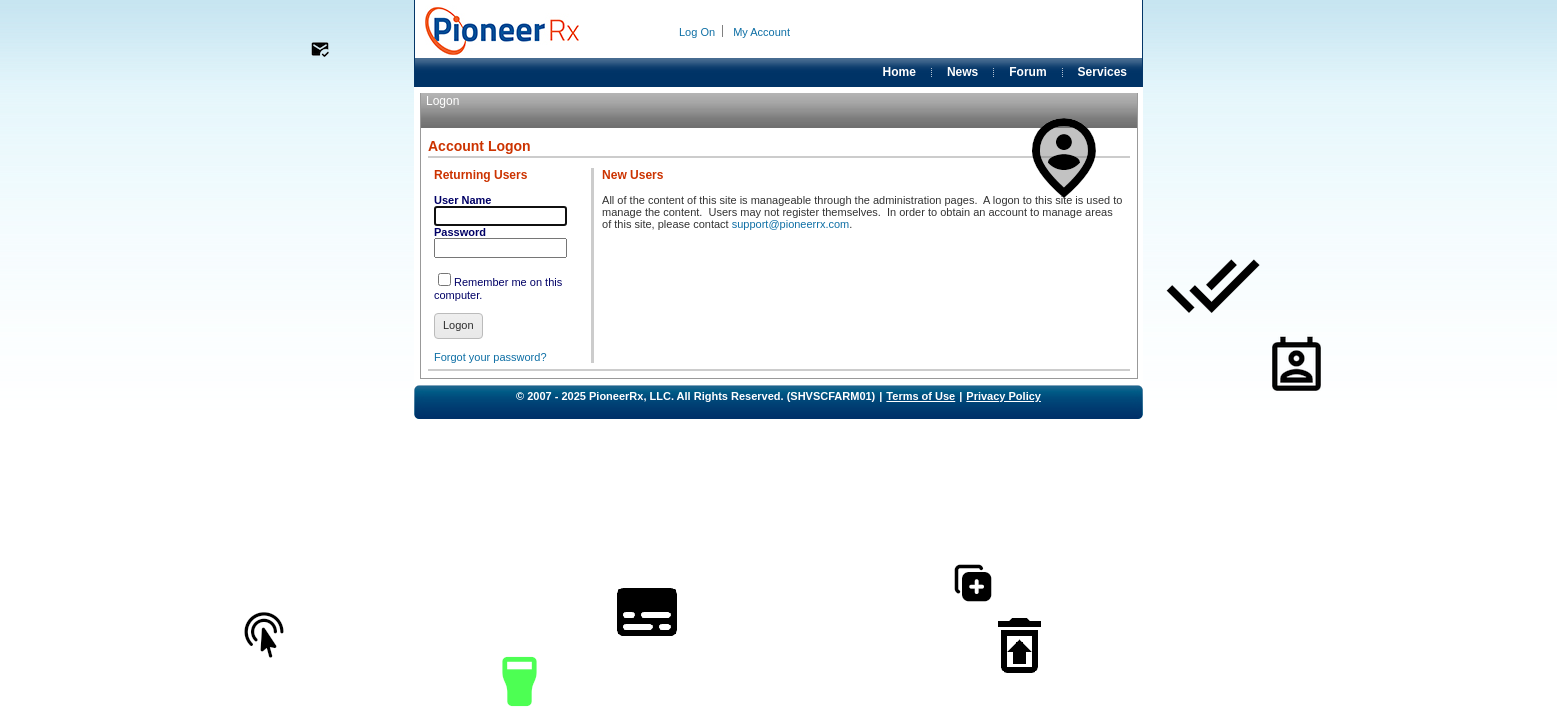 This screenshot has height=720, width=1557. What do you see at coordinates (1019, 645) in the screenshot?
I see `restore a deleted item from trash` at bounding box center [1019, 645].